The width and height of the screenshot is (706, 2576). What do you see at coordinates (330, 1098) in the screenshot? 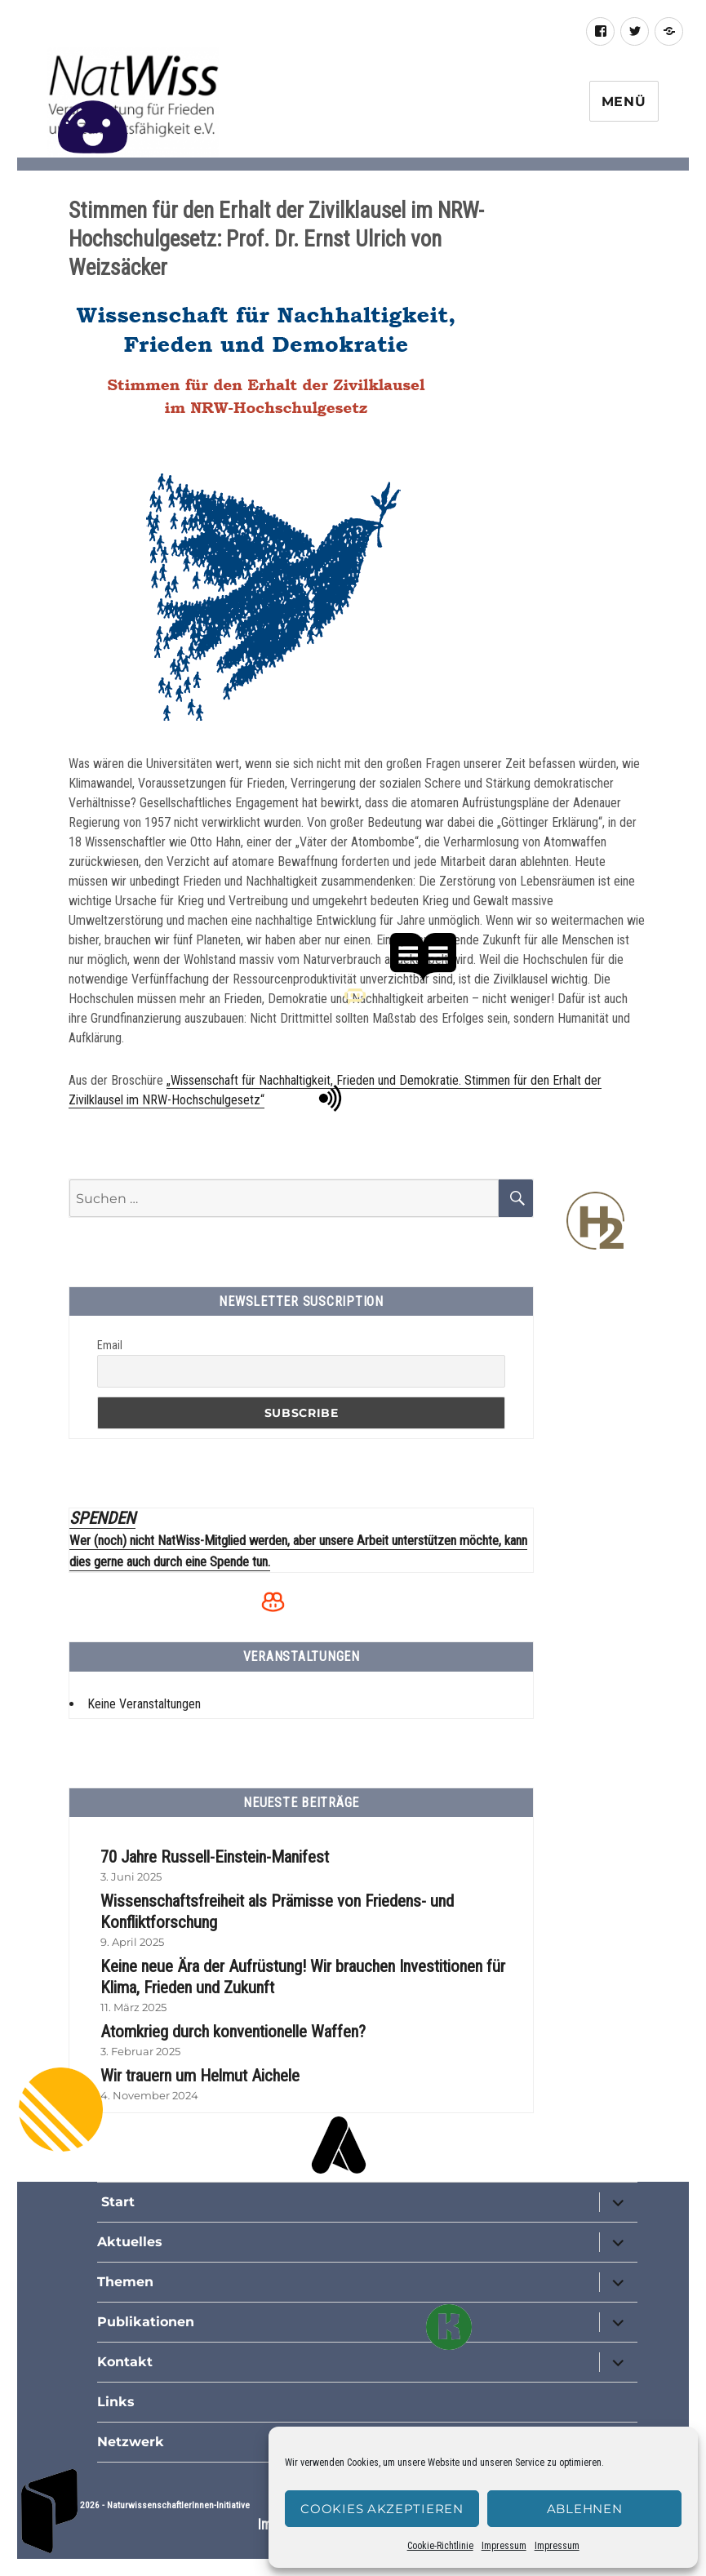
I see `visit wikiquote website` at bounding box center [330, 1098].